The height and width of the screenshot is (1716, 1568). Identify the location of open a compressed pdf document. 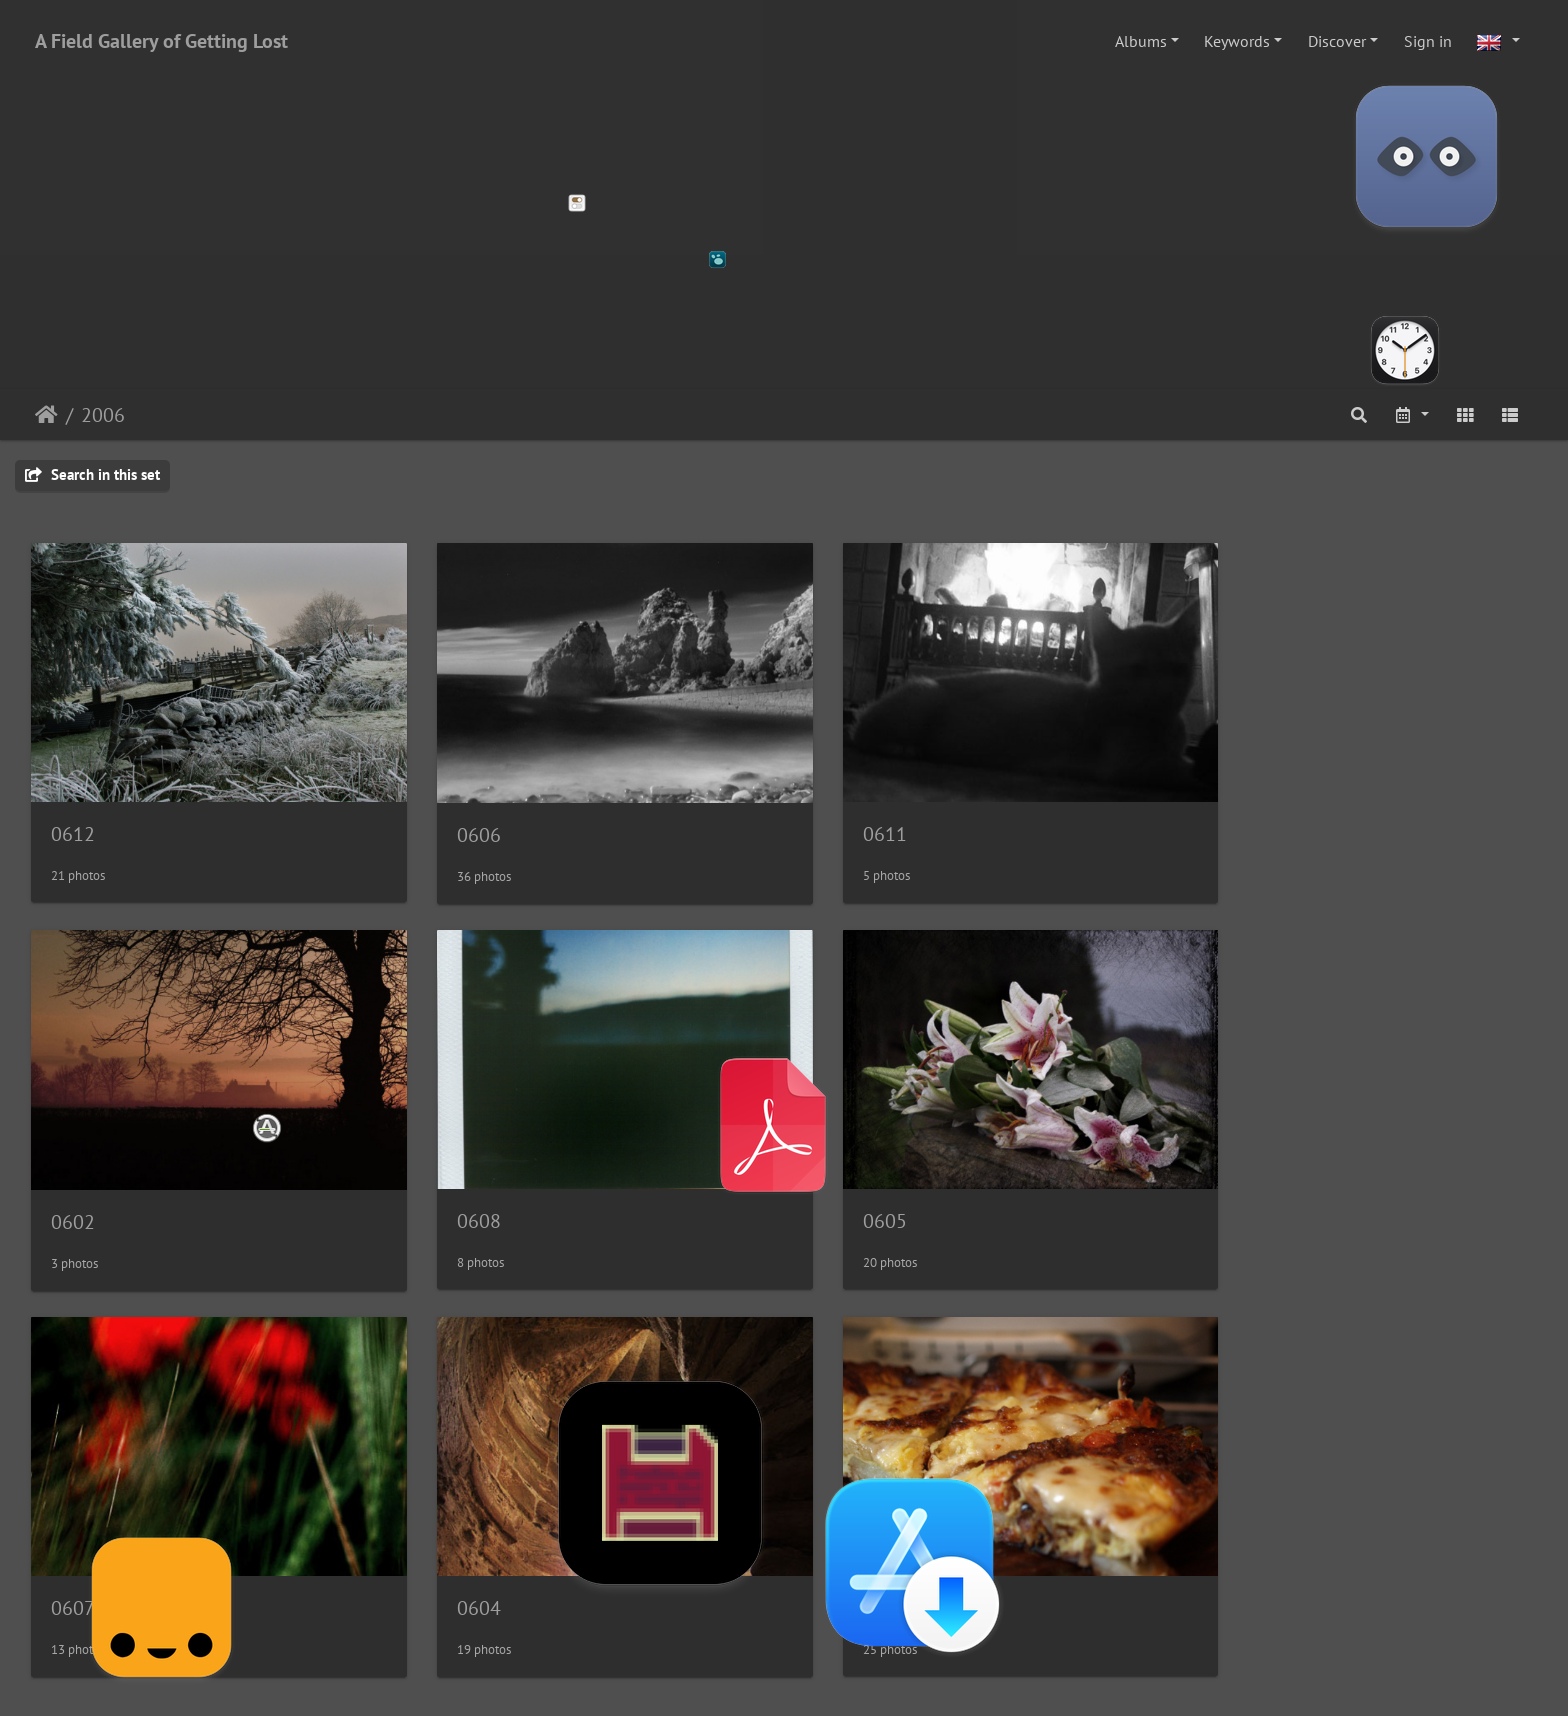
(773, 1125).